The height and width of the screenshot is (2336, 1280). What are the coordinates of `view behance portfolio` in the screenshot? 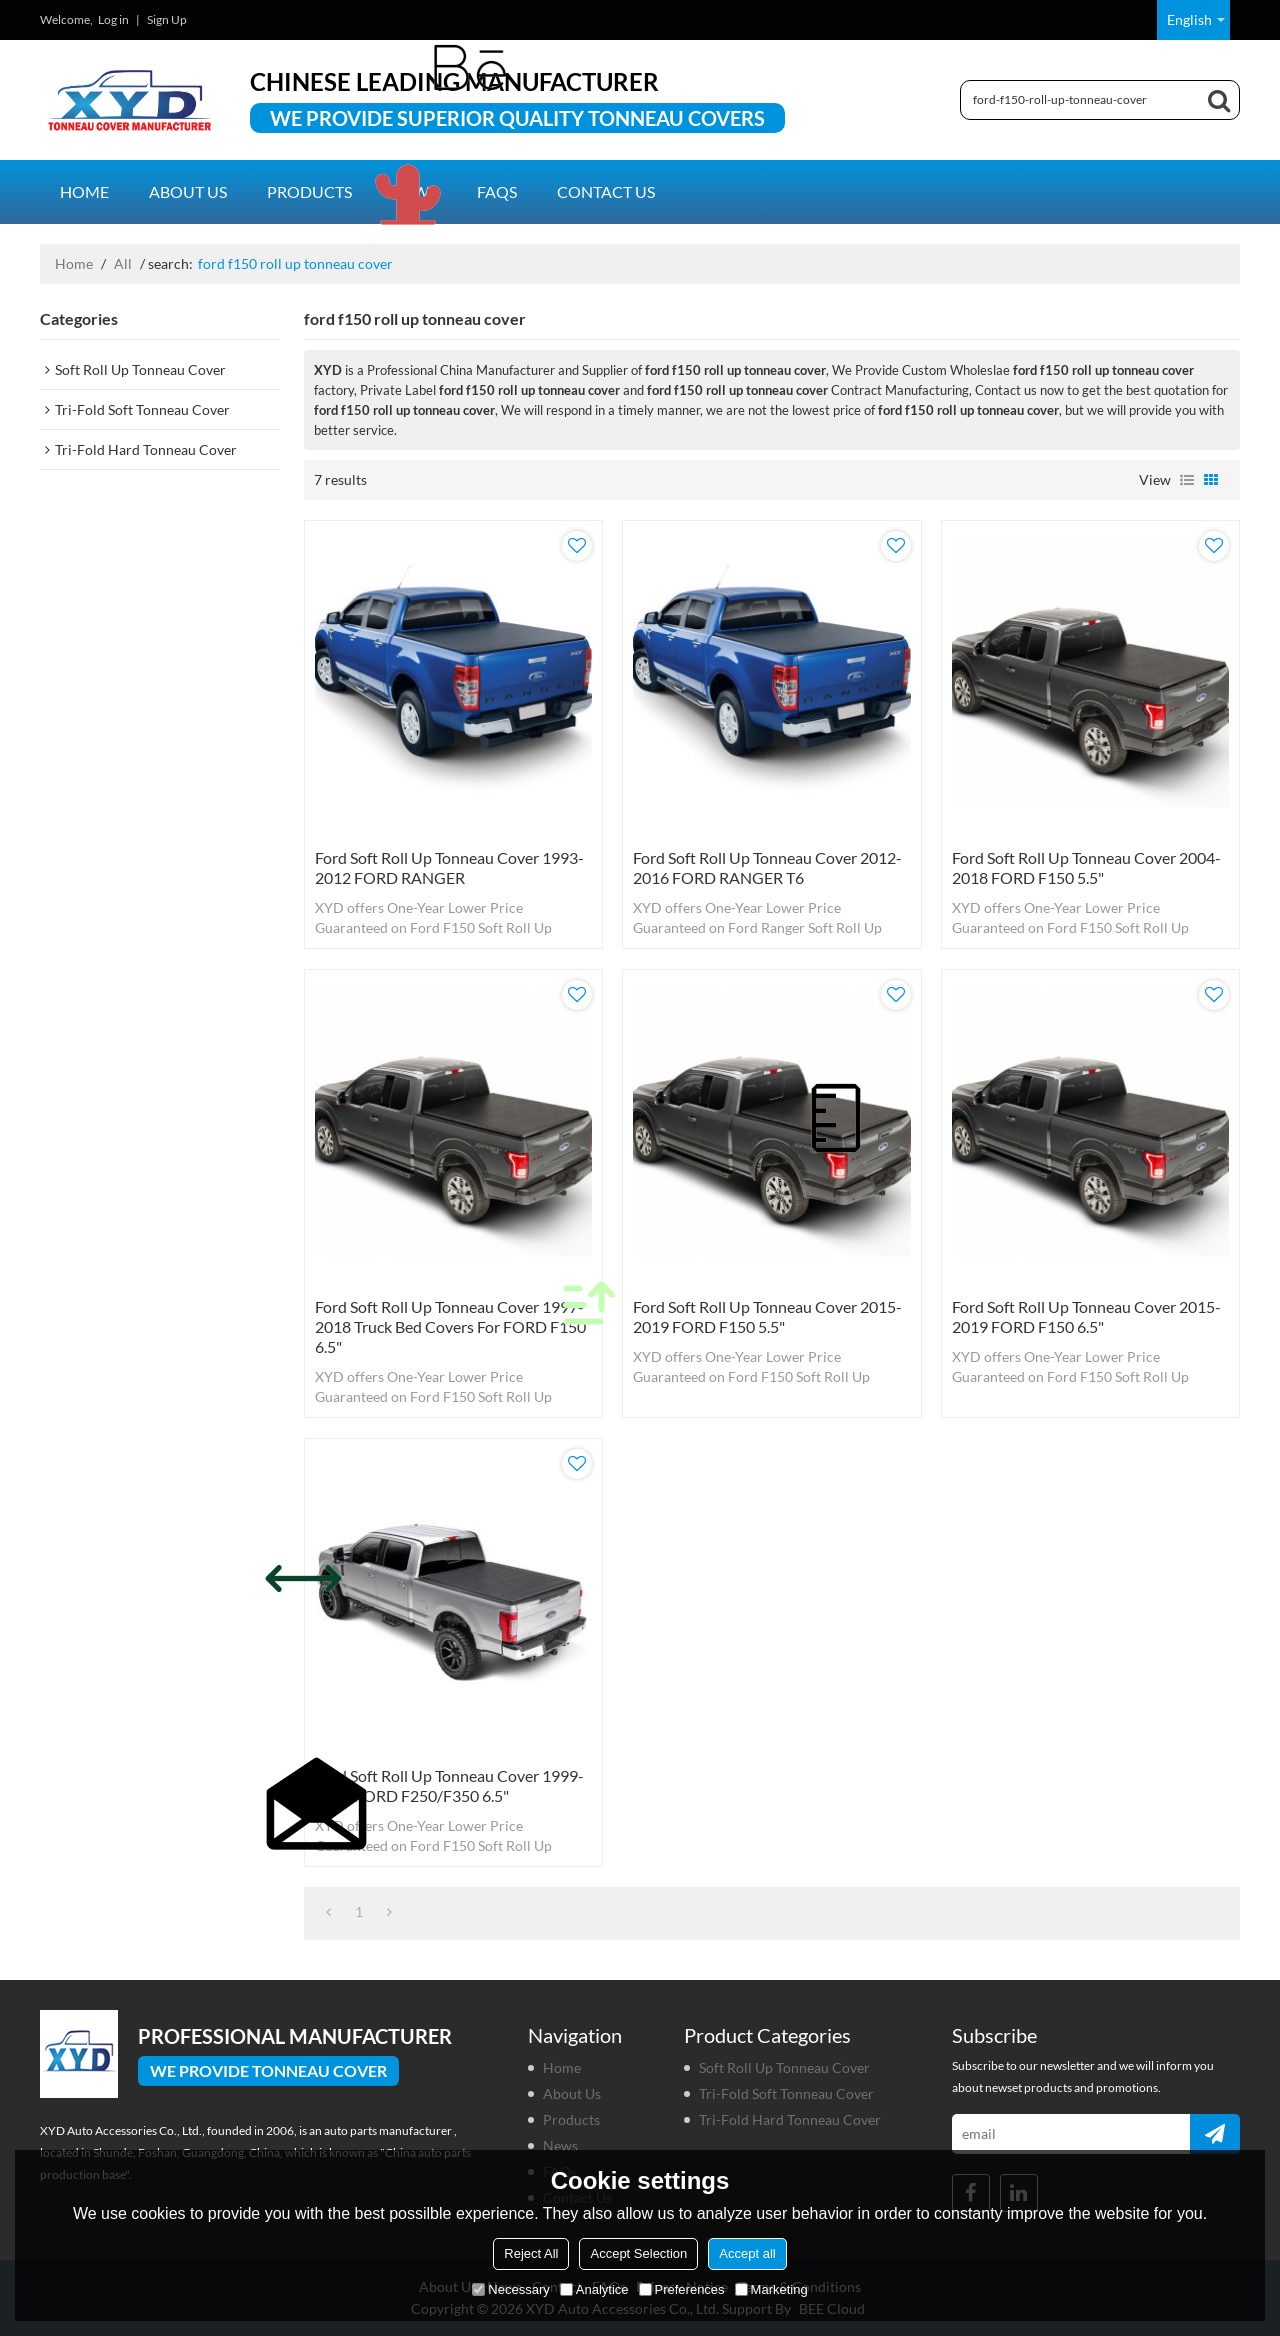 It's located at (467, 67).